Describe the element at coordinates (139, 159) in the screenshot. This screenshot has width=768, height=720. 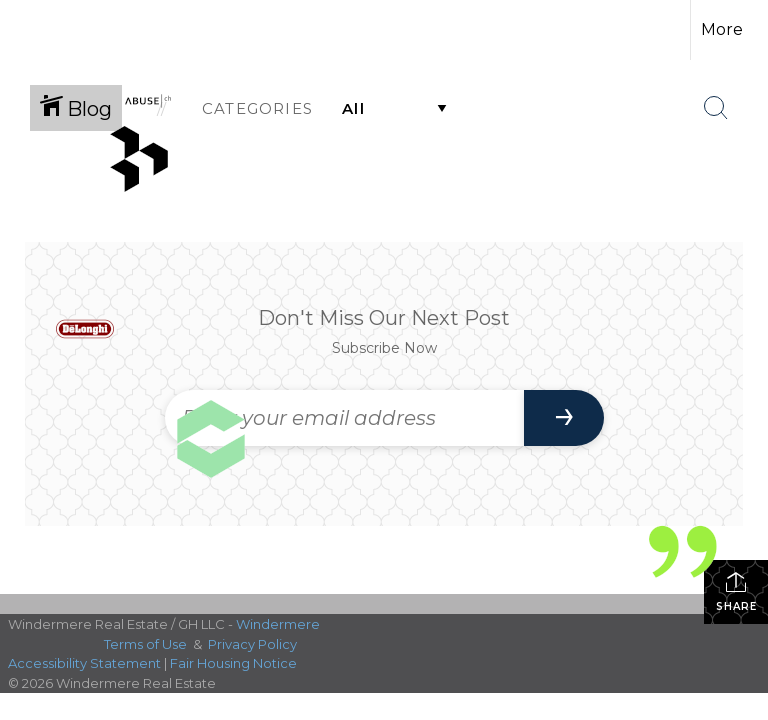
I see `open dovetail app` at that location.